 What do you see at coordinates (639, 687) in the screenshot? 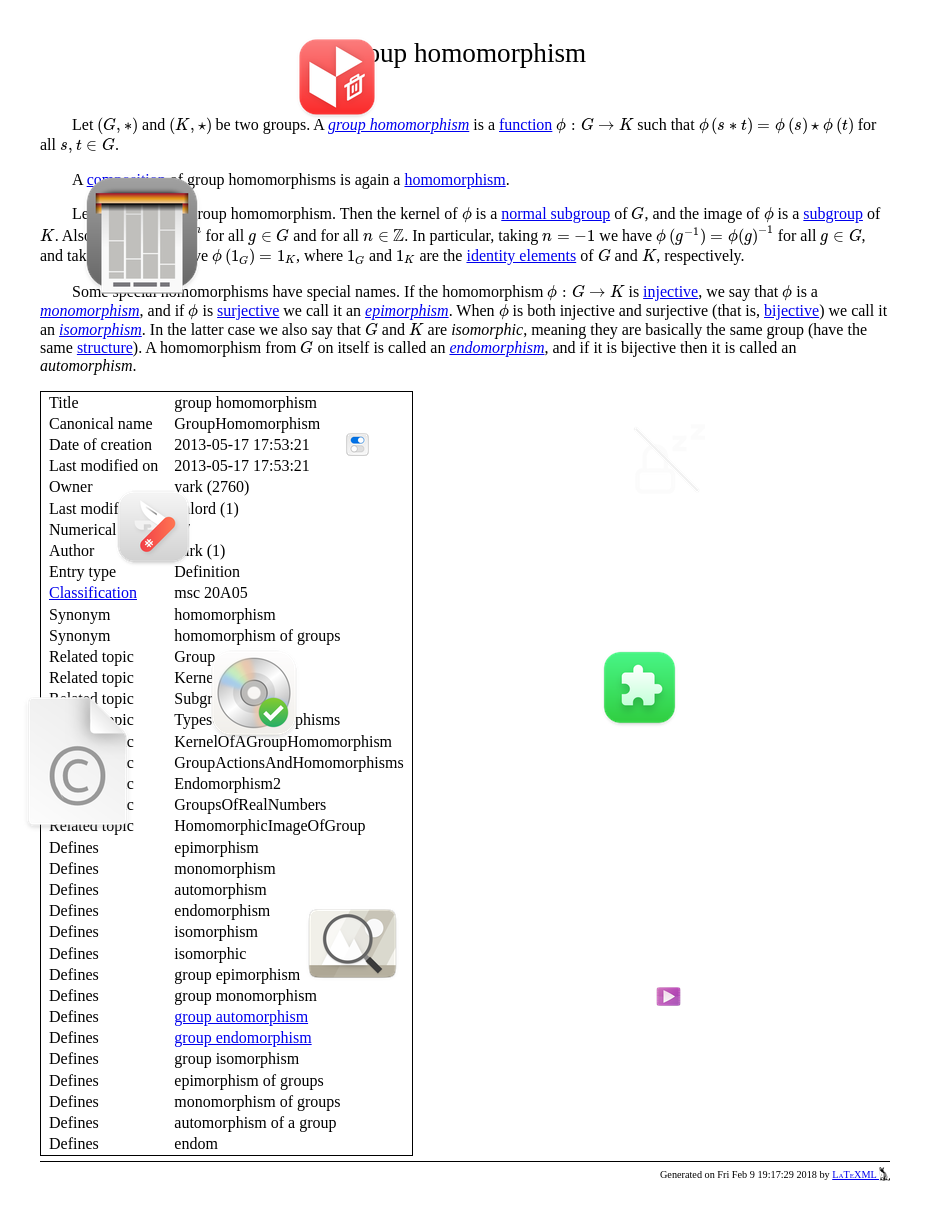
I see `open browser extensions manager` at bounding box center [639, 687].